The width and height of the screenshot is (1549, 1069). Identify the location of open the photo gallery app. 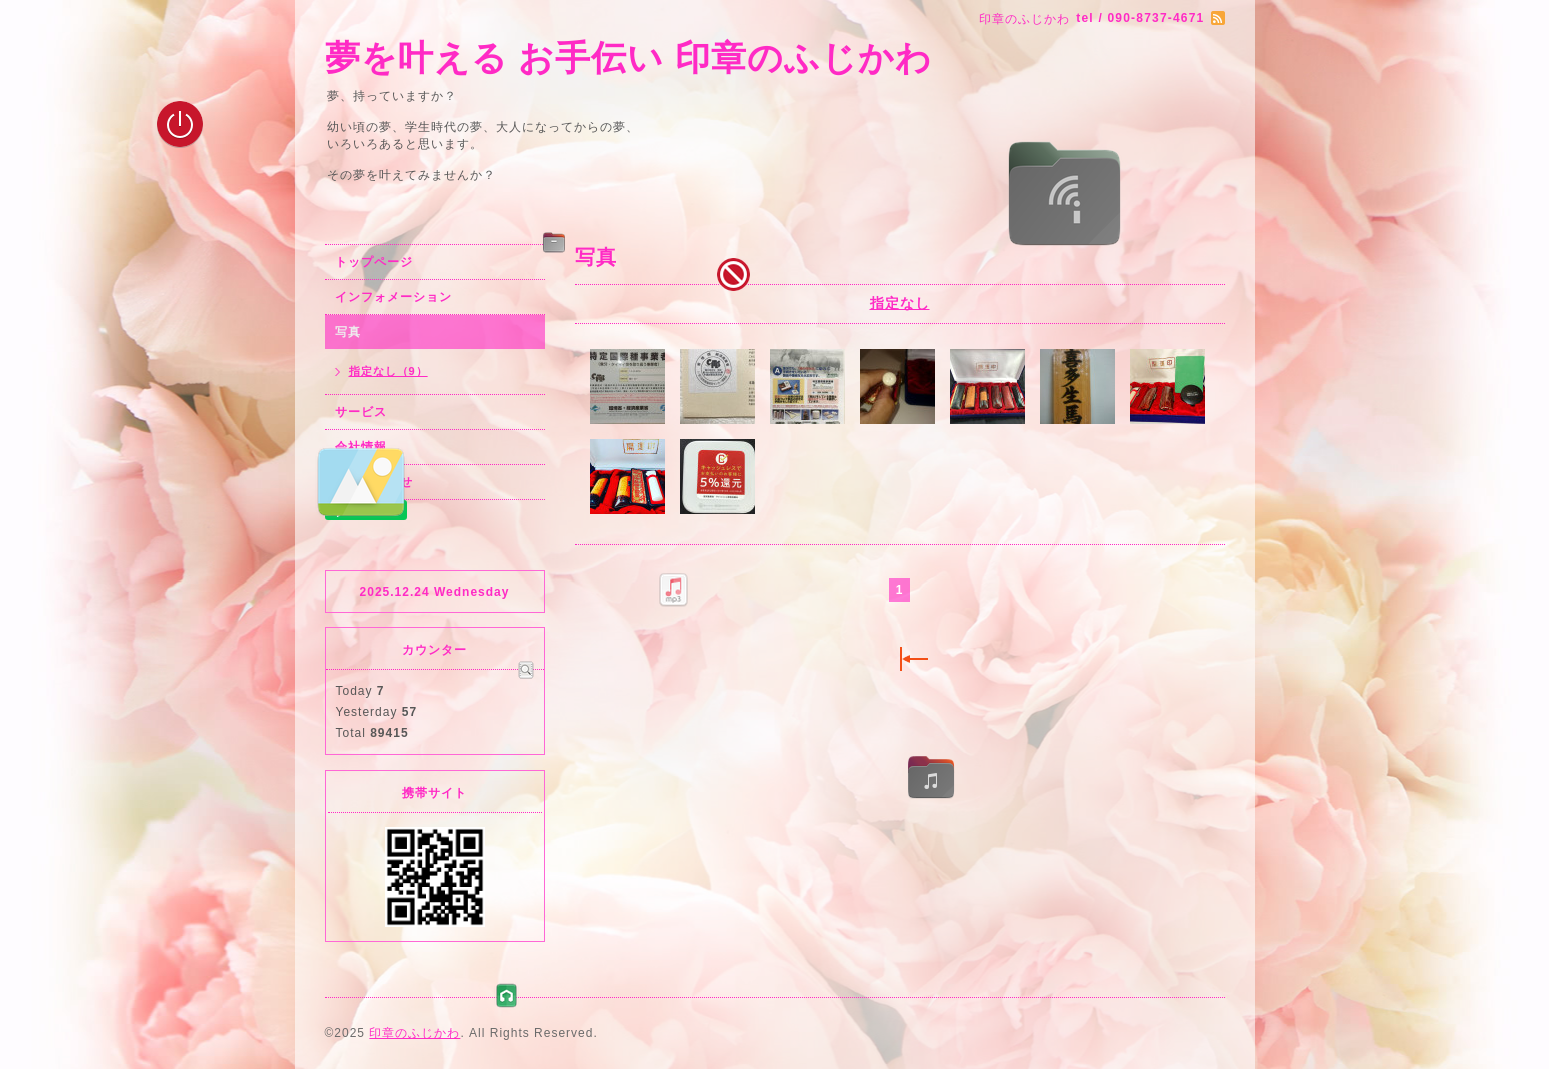
(361, 482).